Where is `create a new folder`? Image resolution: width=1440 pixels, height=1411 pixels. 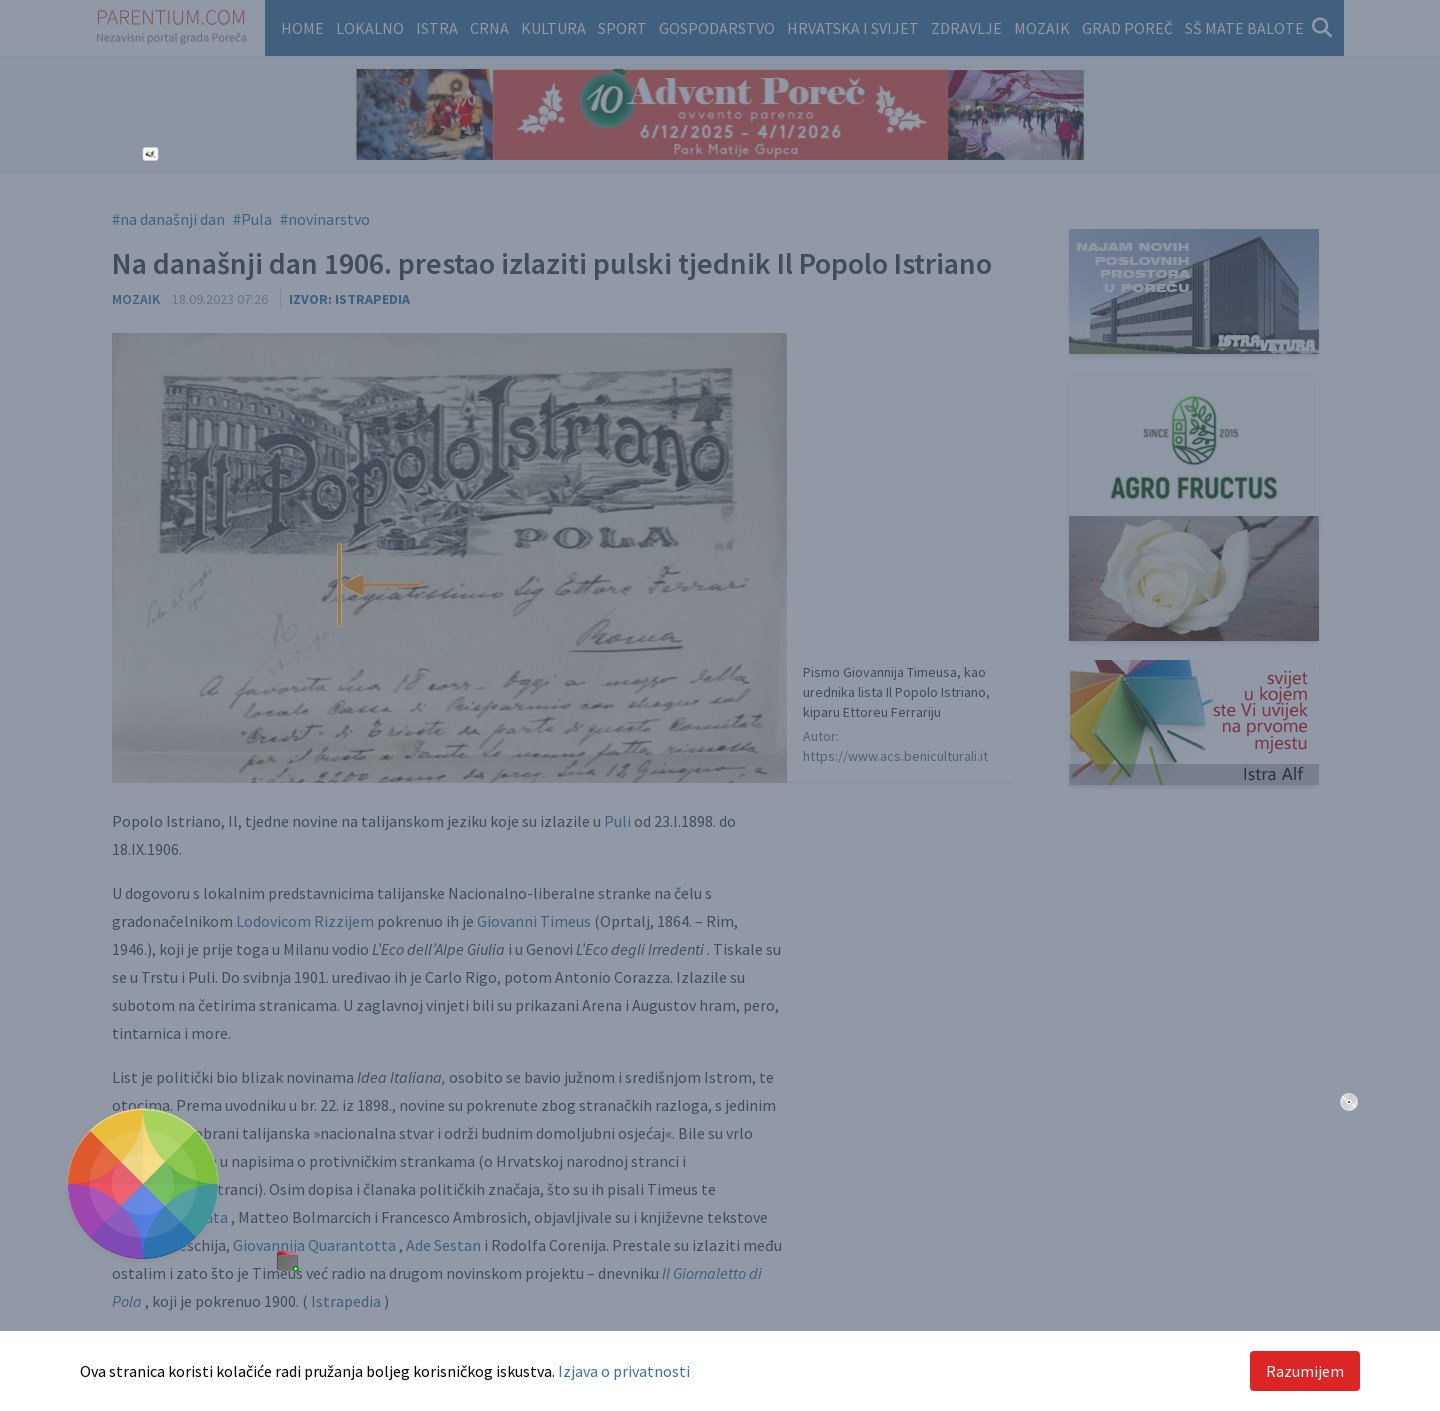 create a new folder is located at coordinates (287, 1260).